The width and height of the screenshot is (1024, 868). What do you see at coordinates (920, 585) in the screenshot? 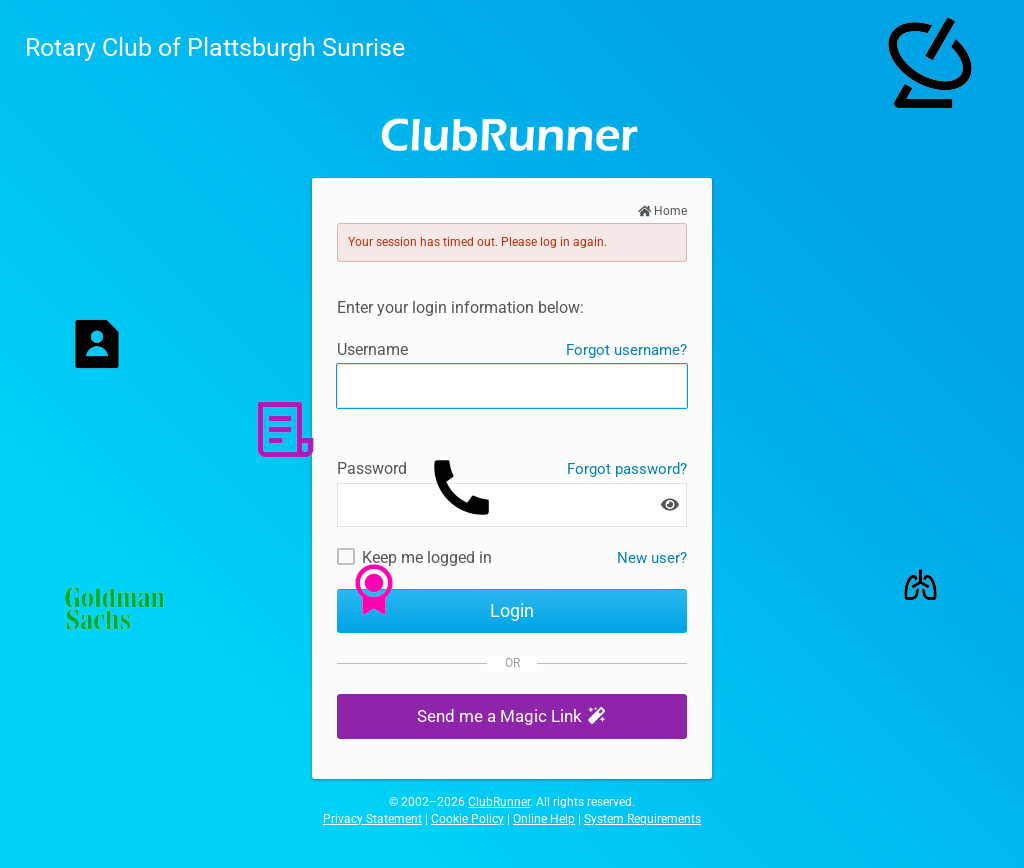
I see `access respiratory health information` at bounding box center [920, 585].